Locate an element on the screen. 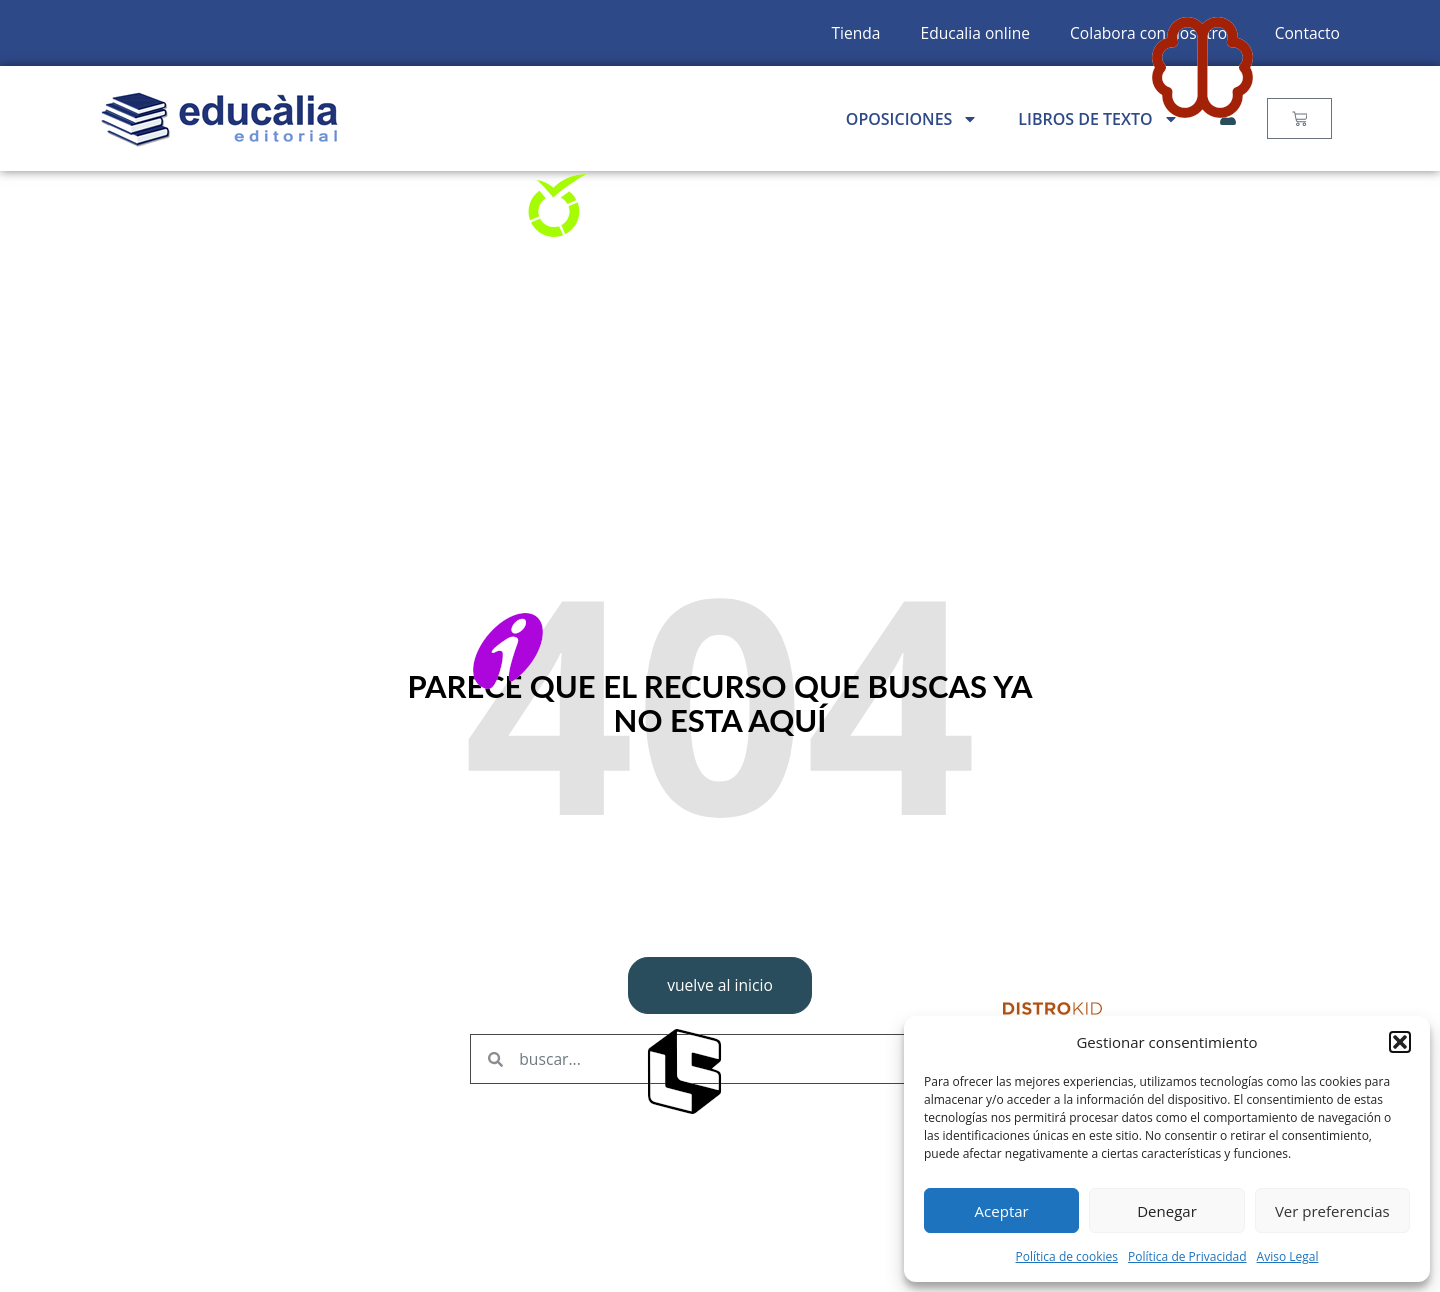 The image size is (1440, 1292). access distrokid music distribution platform is located at coordinates (1052, 1008).